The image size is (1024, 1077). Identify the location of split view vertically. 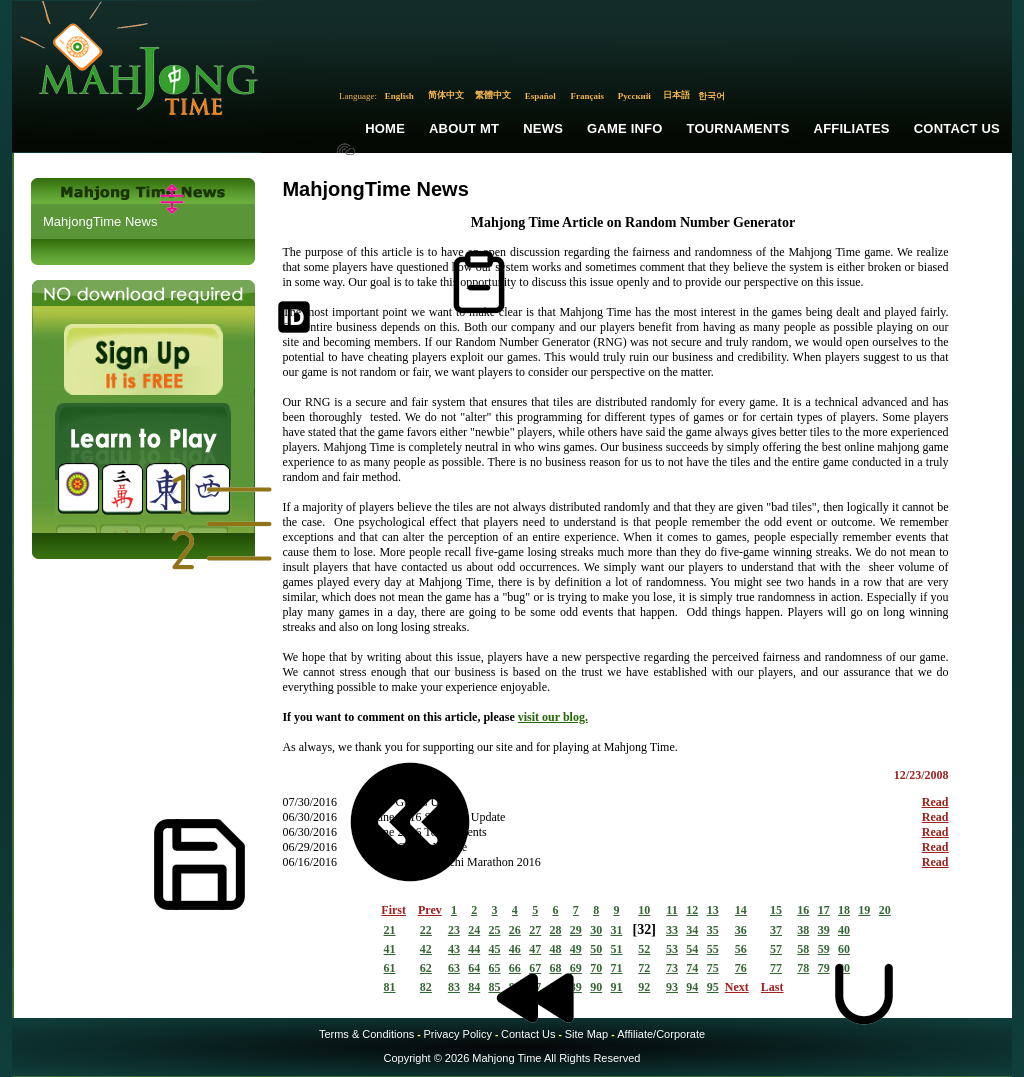
(172, 199).